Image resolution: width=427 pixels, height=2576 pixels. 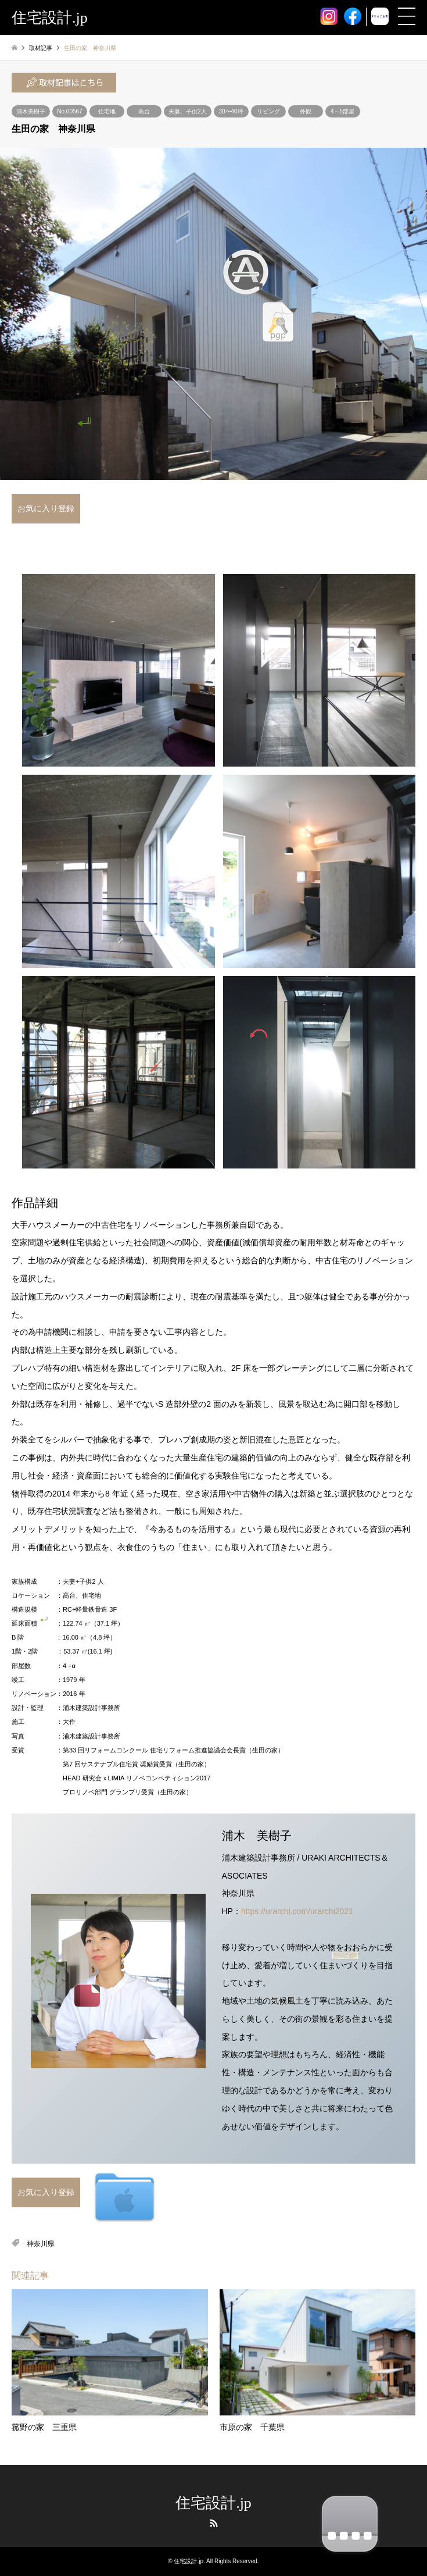 I want to click on open apple system folder, so click(x=124, y=2196).